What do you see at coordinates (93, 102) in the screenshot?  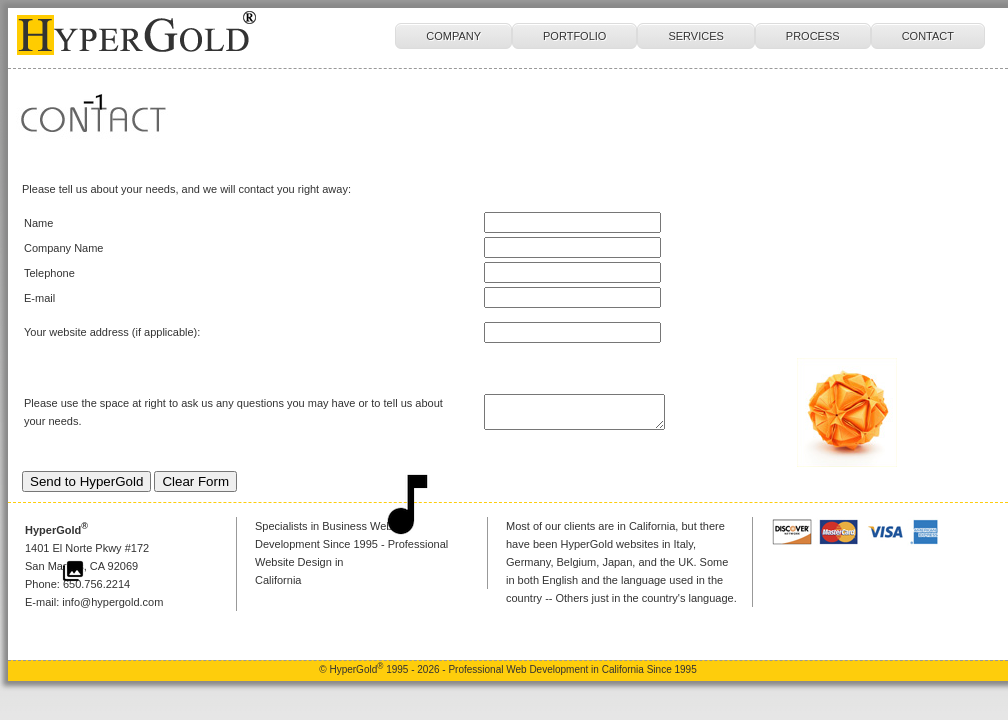 I see `decrease exposure by one stop` at bounding box center [93, 102].